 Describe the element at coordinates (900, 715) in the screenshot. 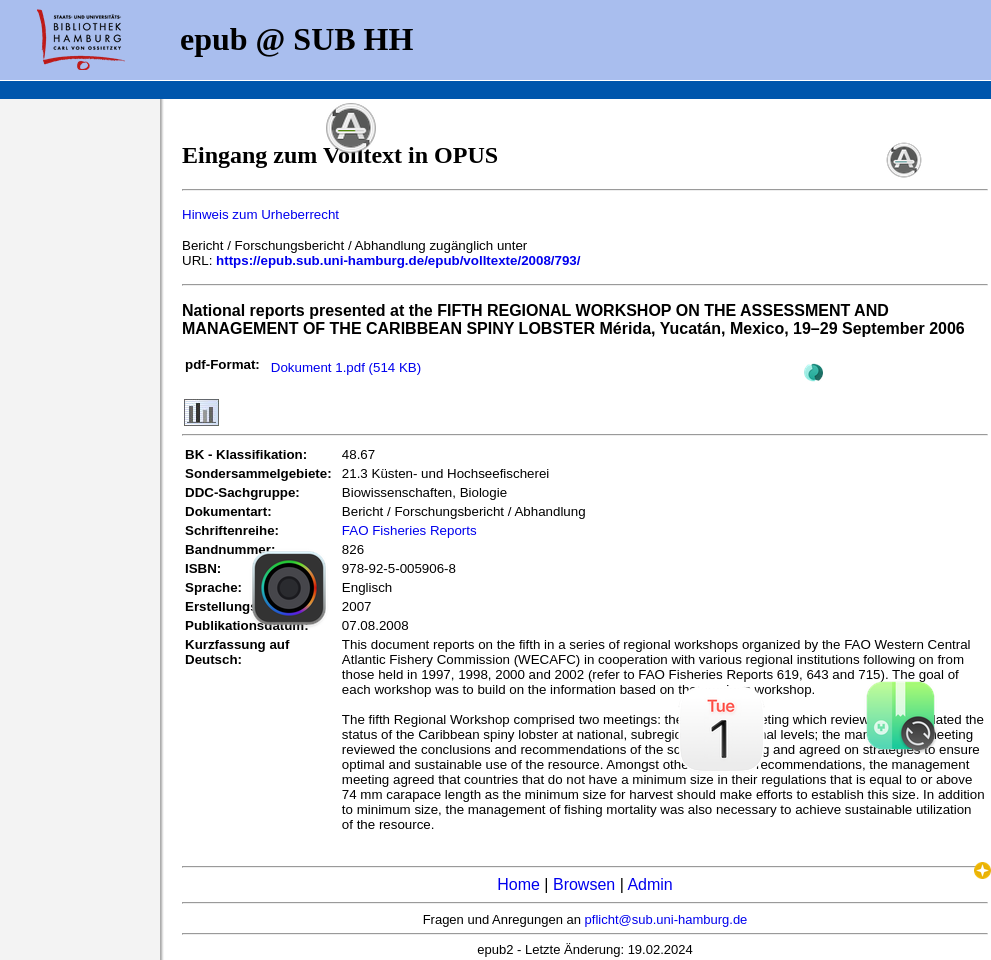

I see `open yast system update manager` at that location.